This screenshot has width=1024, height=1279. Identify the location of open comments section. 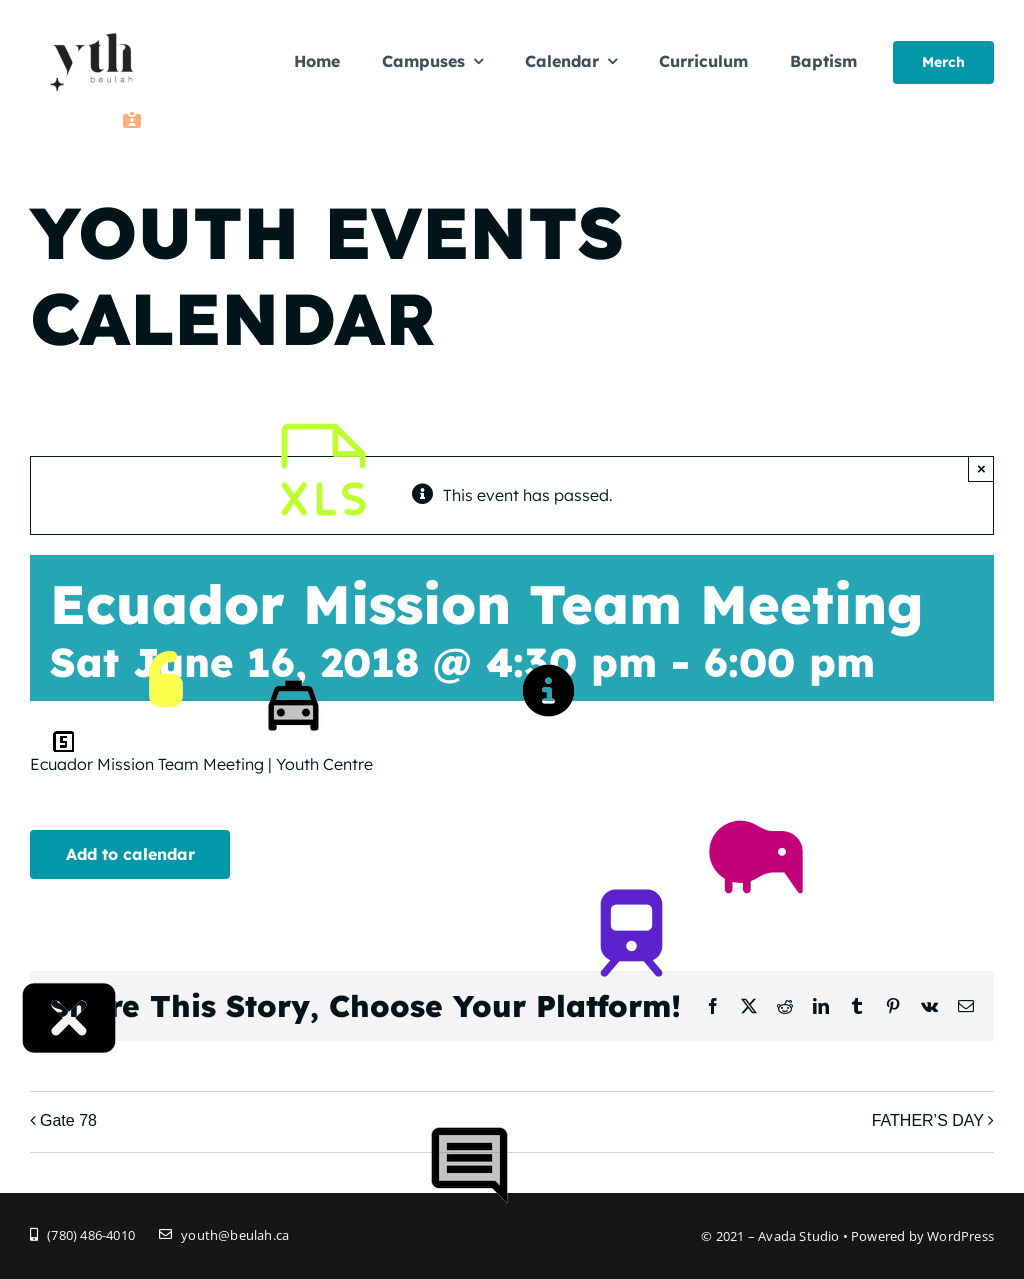
(469, 1165).